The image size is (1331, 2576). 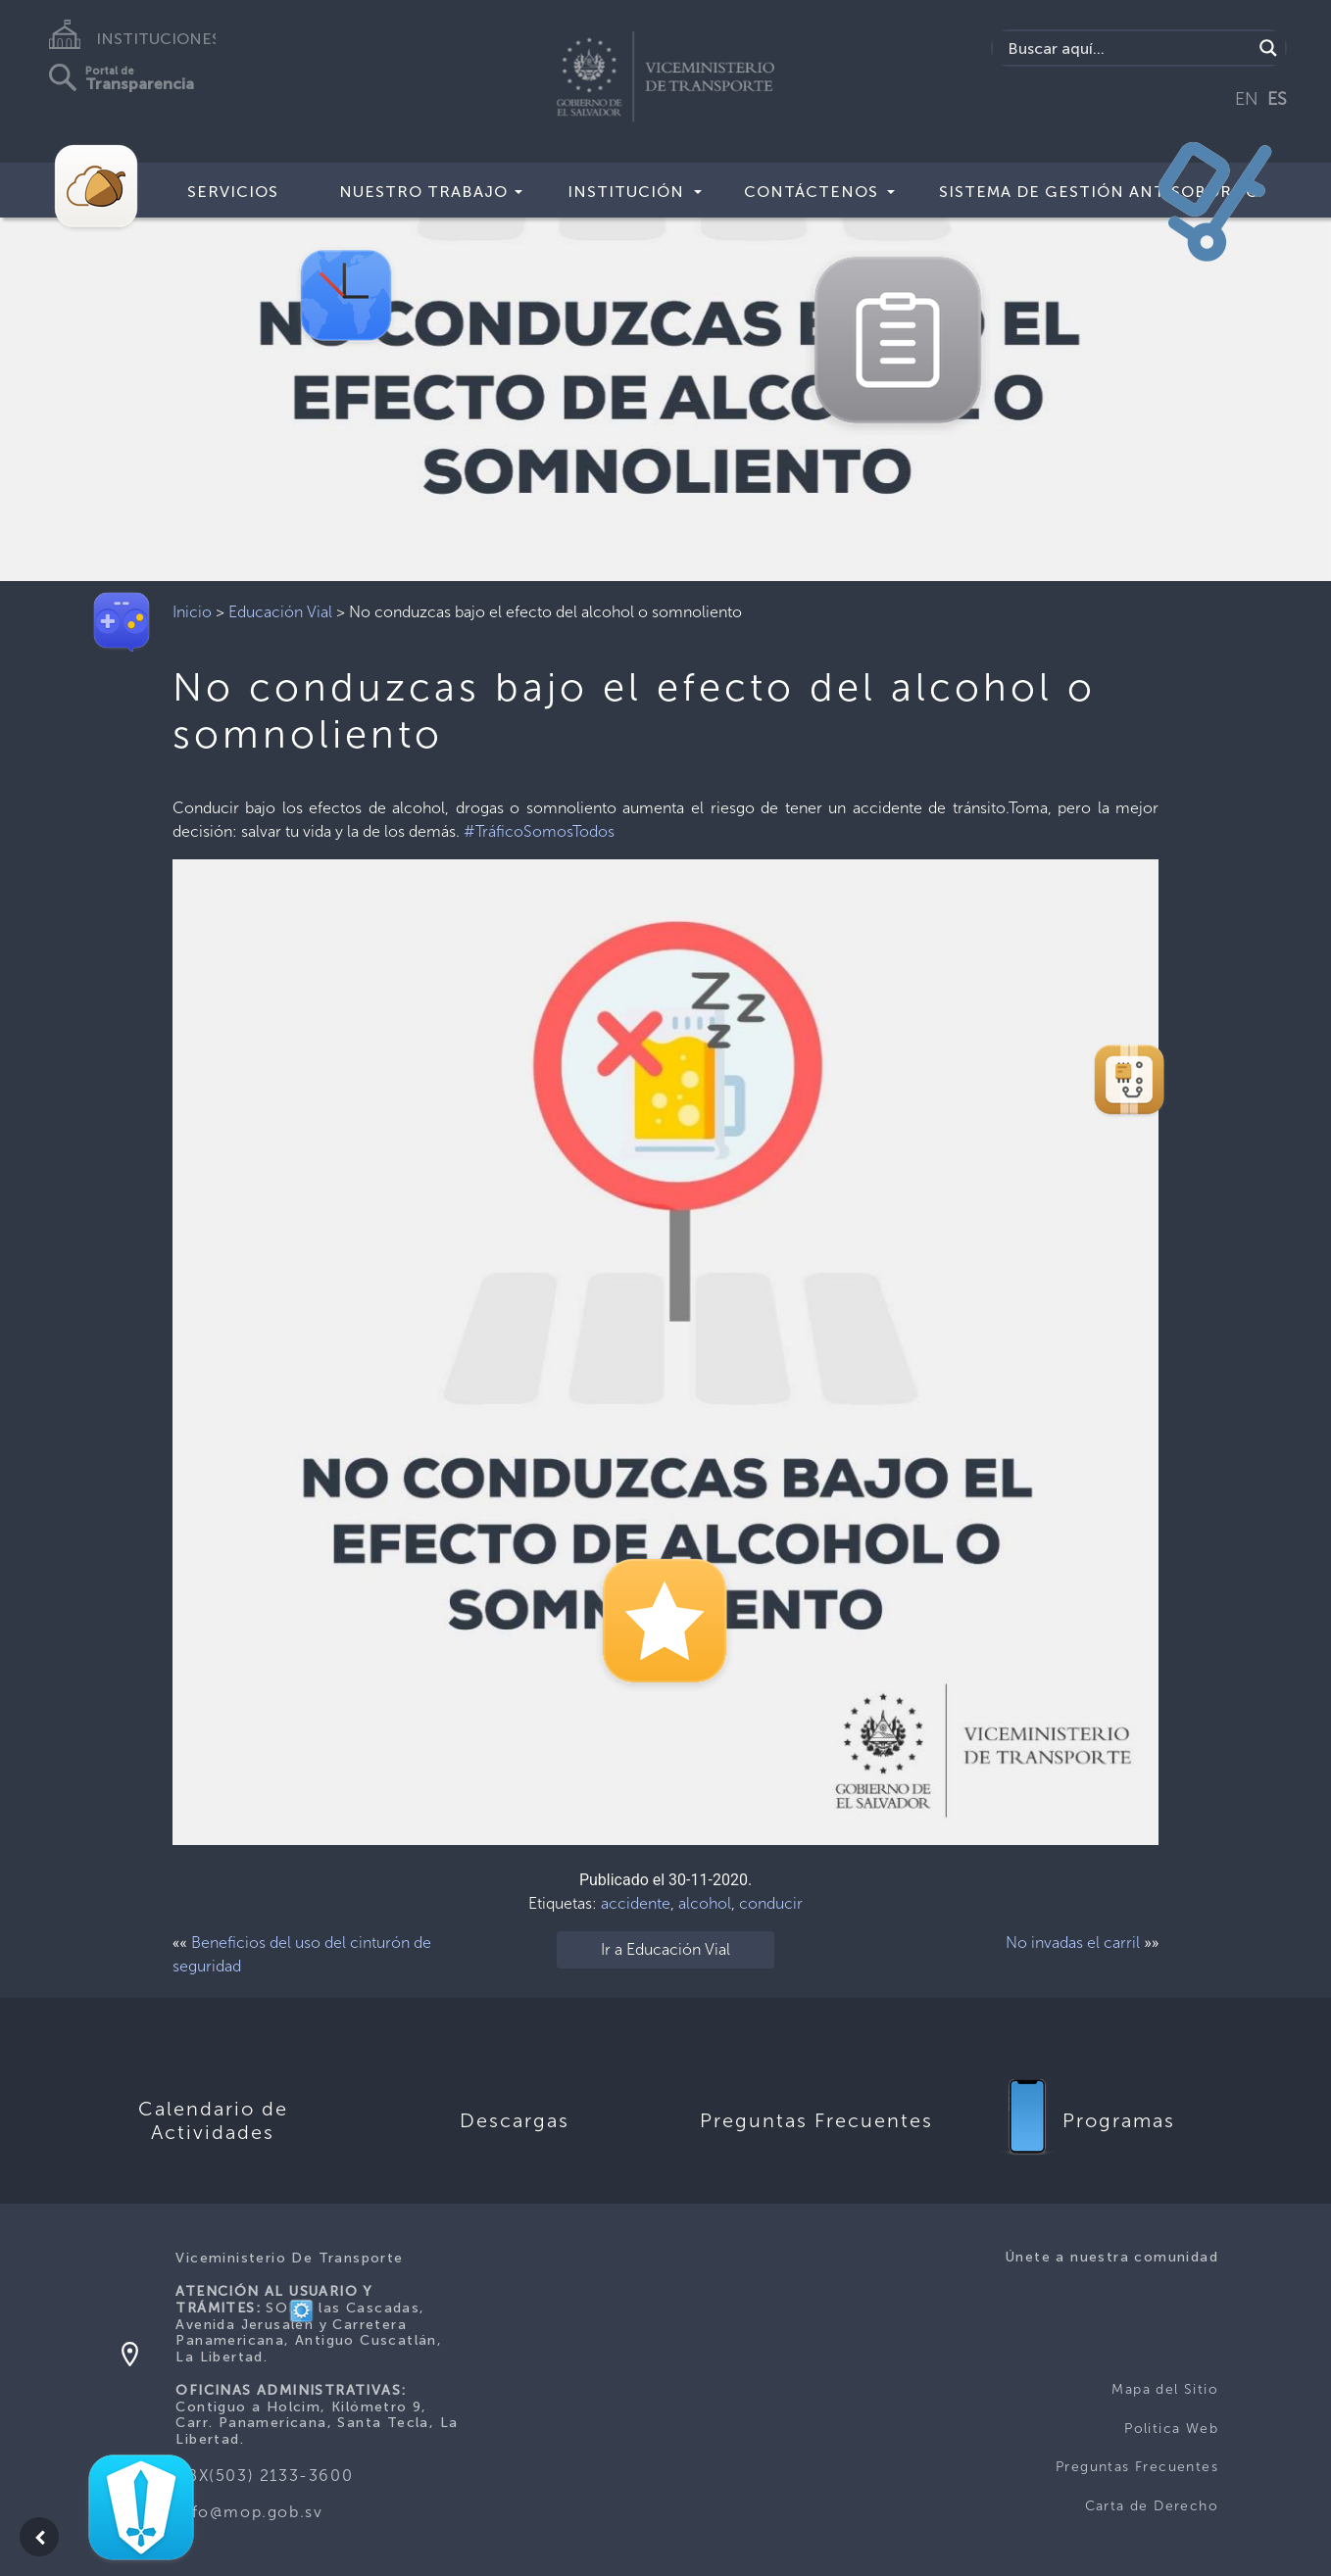 I want to click on view your shopping cart, so click(x=1213, y=197).